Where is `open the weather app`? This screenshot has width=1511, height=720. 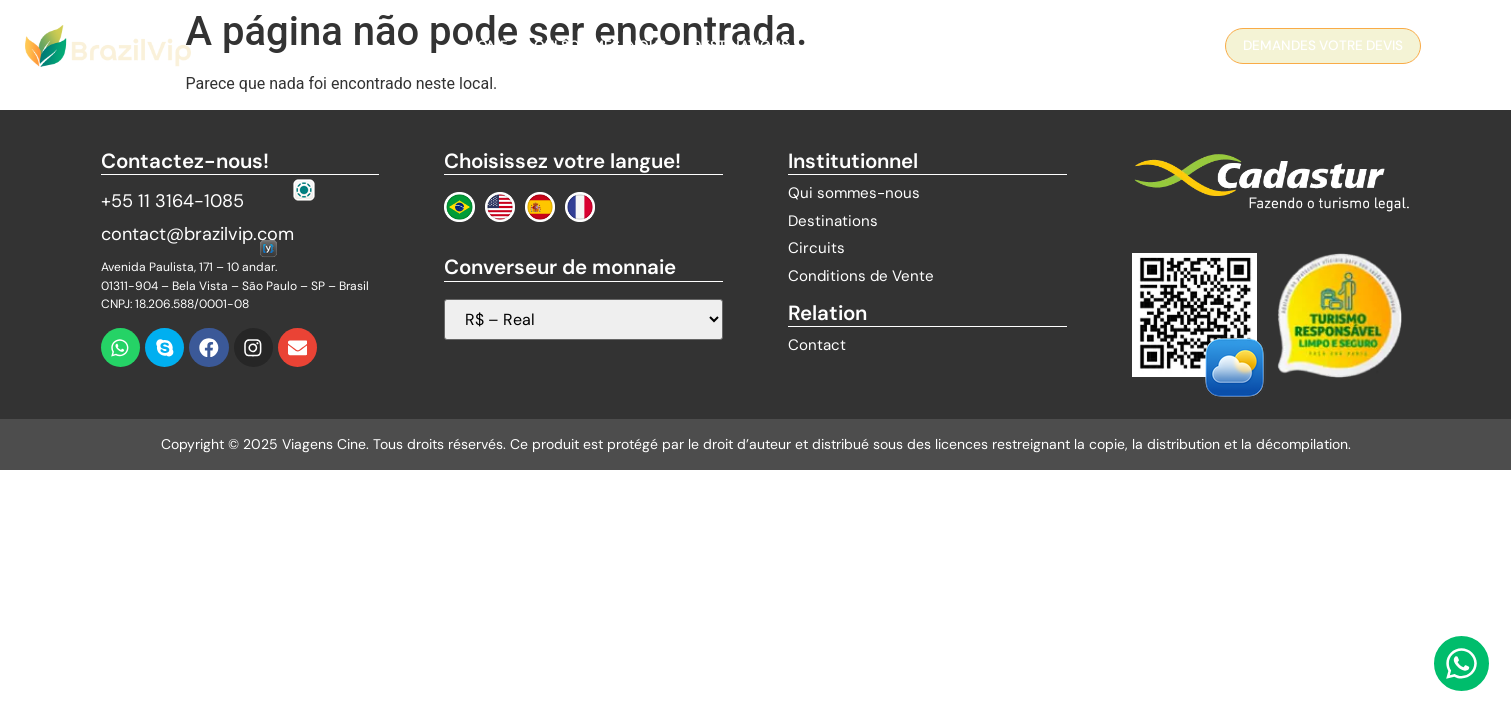
open the weather app is located at coordinates (1234, 367).